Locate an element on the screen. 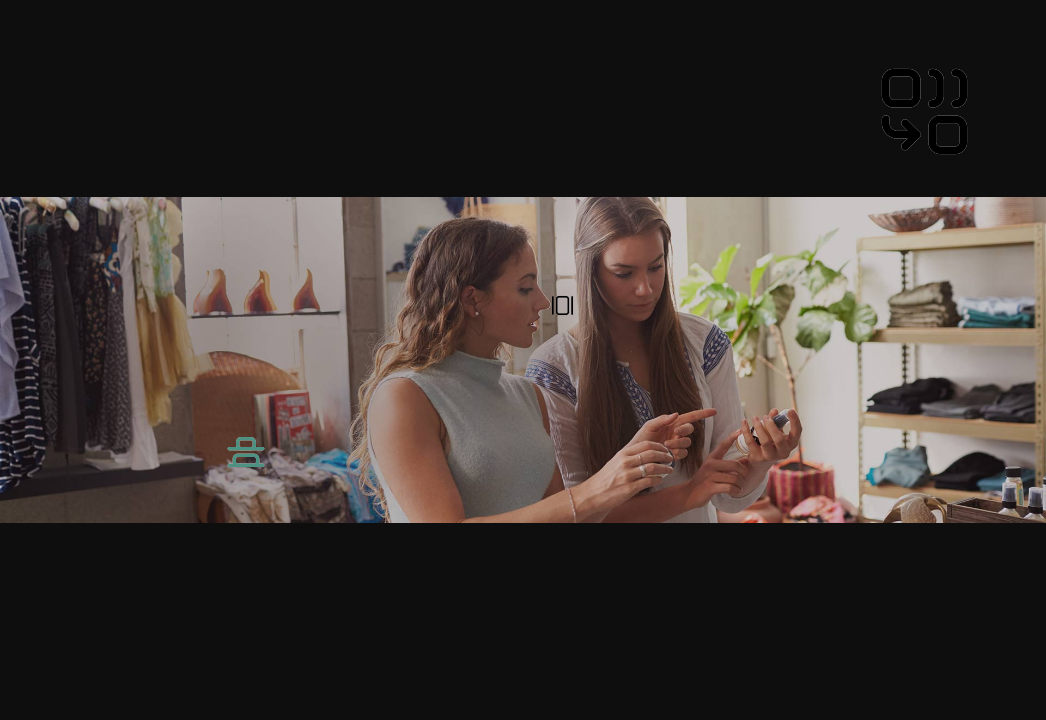  align elements to the bottom with equal vertical spacing is located at coordinates (246, 452).